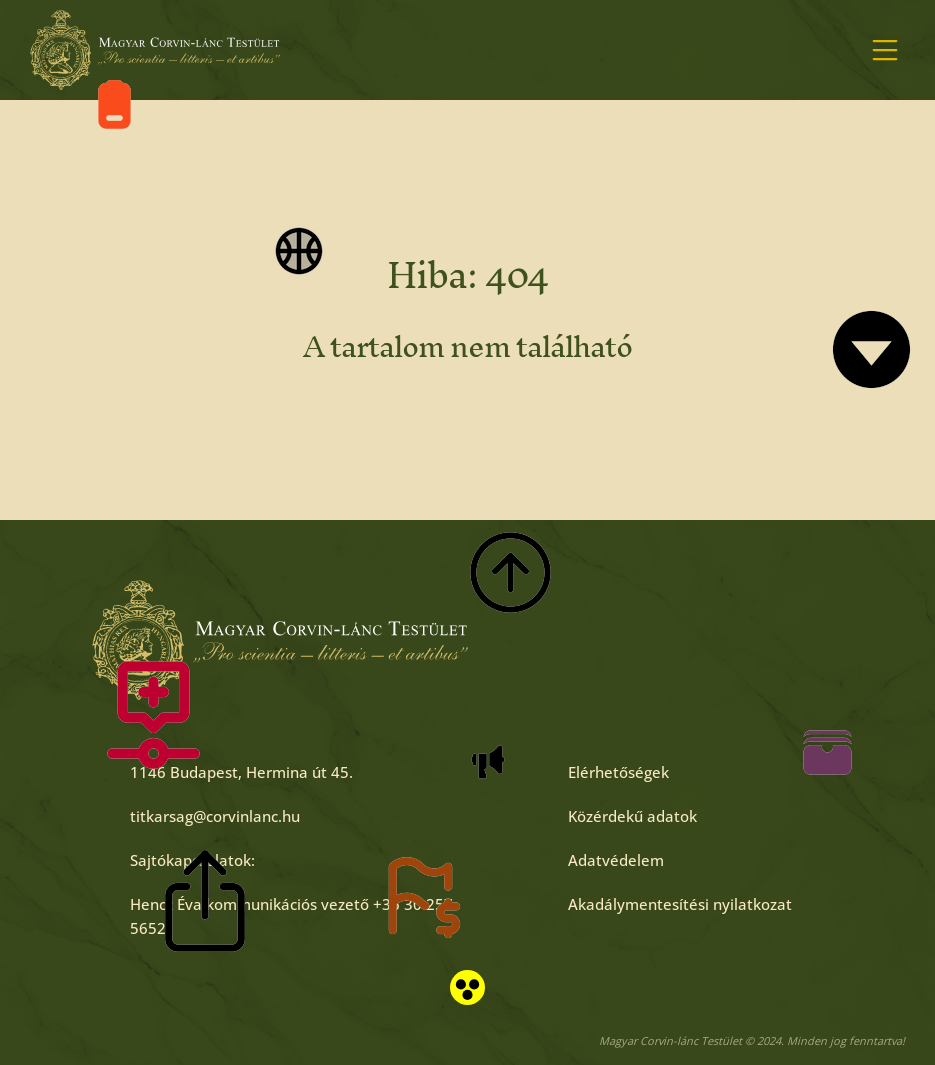  What do you see at coordinates (205, 901) in the screenshot?
I see `share this content with others` at bounding box center [205, 901].